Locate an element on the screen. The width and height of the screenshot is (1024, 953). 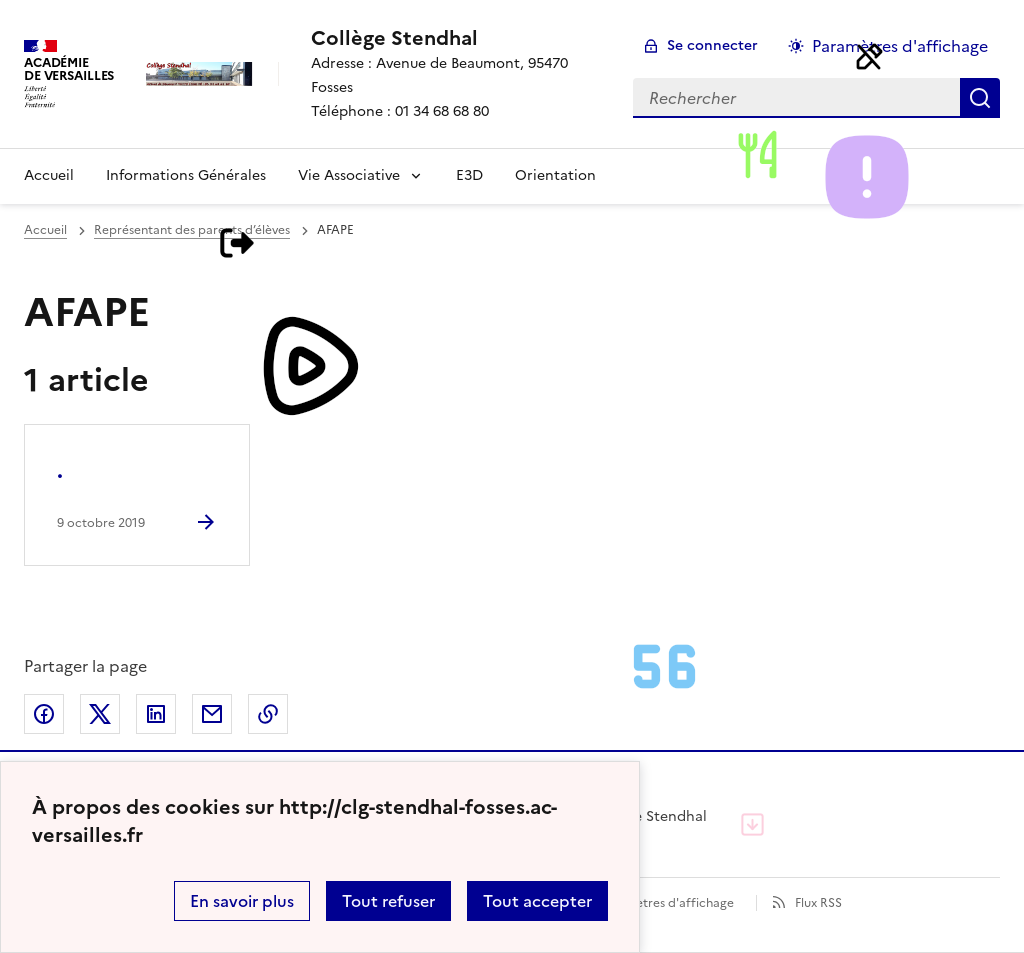
open the Rumble video platform is located at coordinates (308, 366).